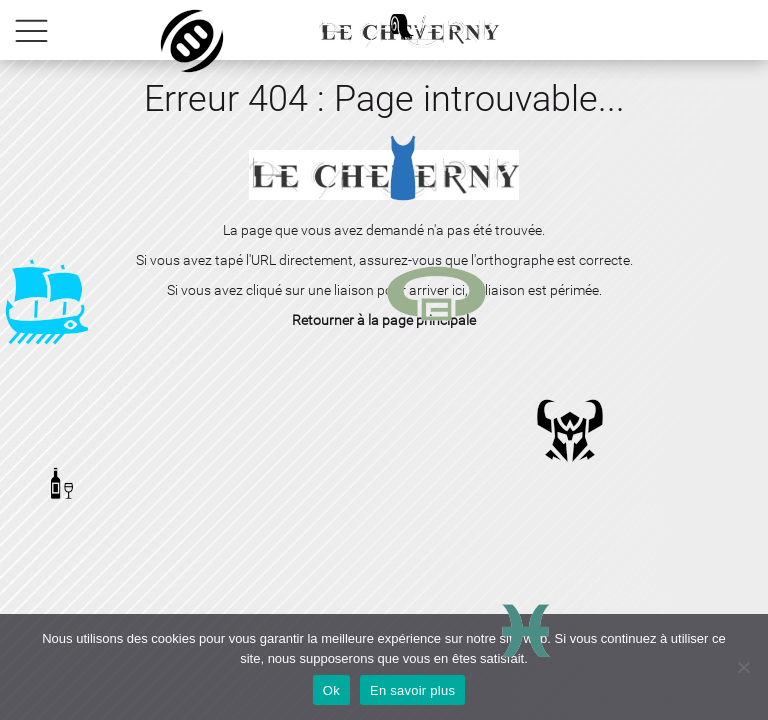 The width and height of the screenshot is (768, 720). Describe the element at coordinates (47, 302) in the screenshot. I see `select ancient naval unit in strategy game` at that location.